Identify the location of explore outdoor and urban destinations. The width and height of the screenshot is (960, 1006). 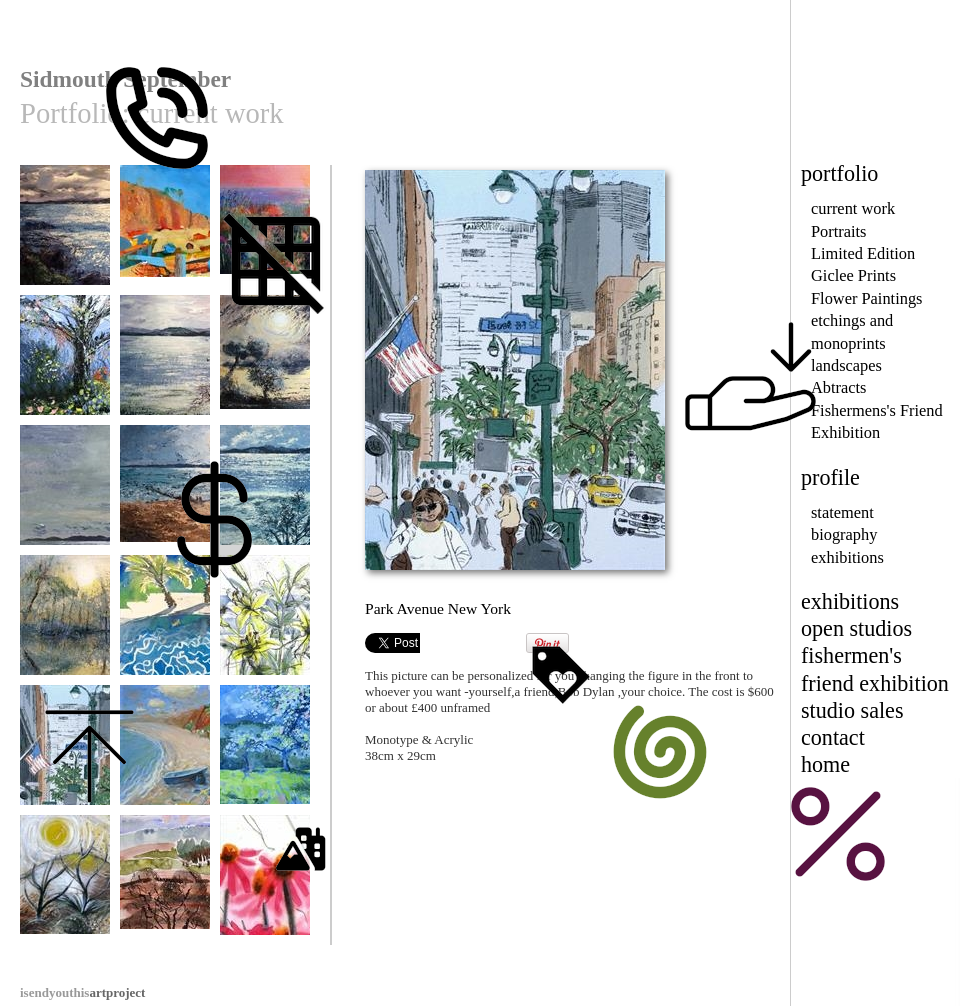
(301, 849).